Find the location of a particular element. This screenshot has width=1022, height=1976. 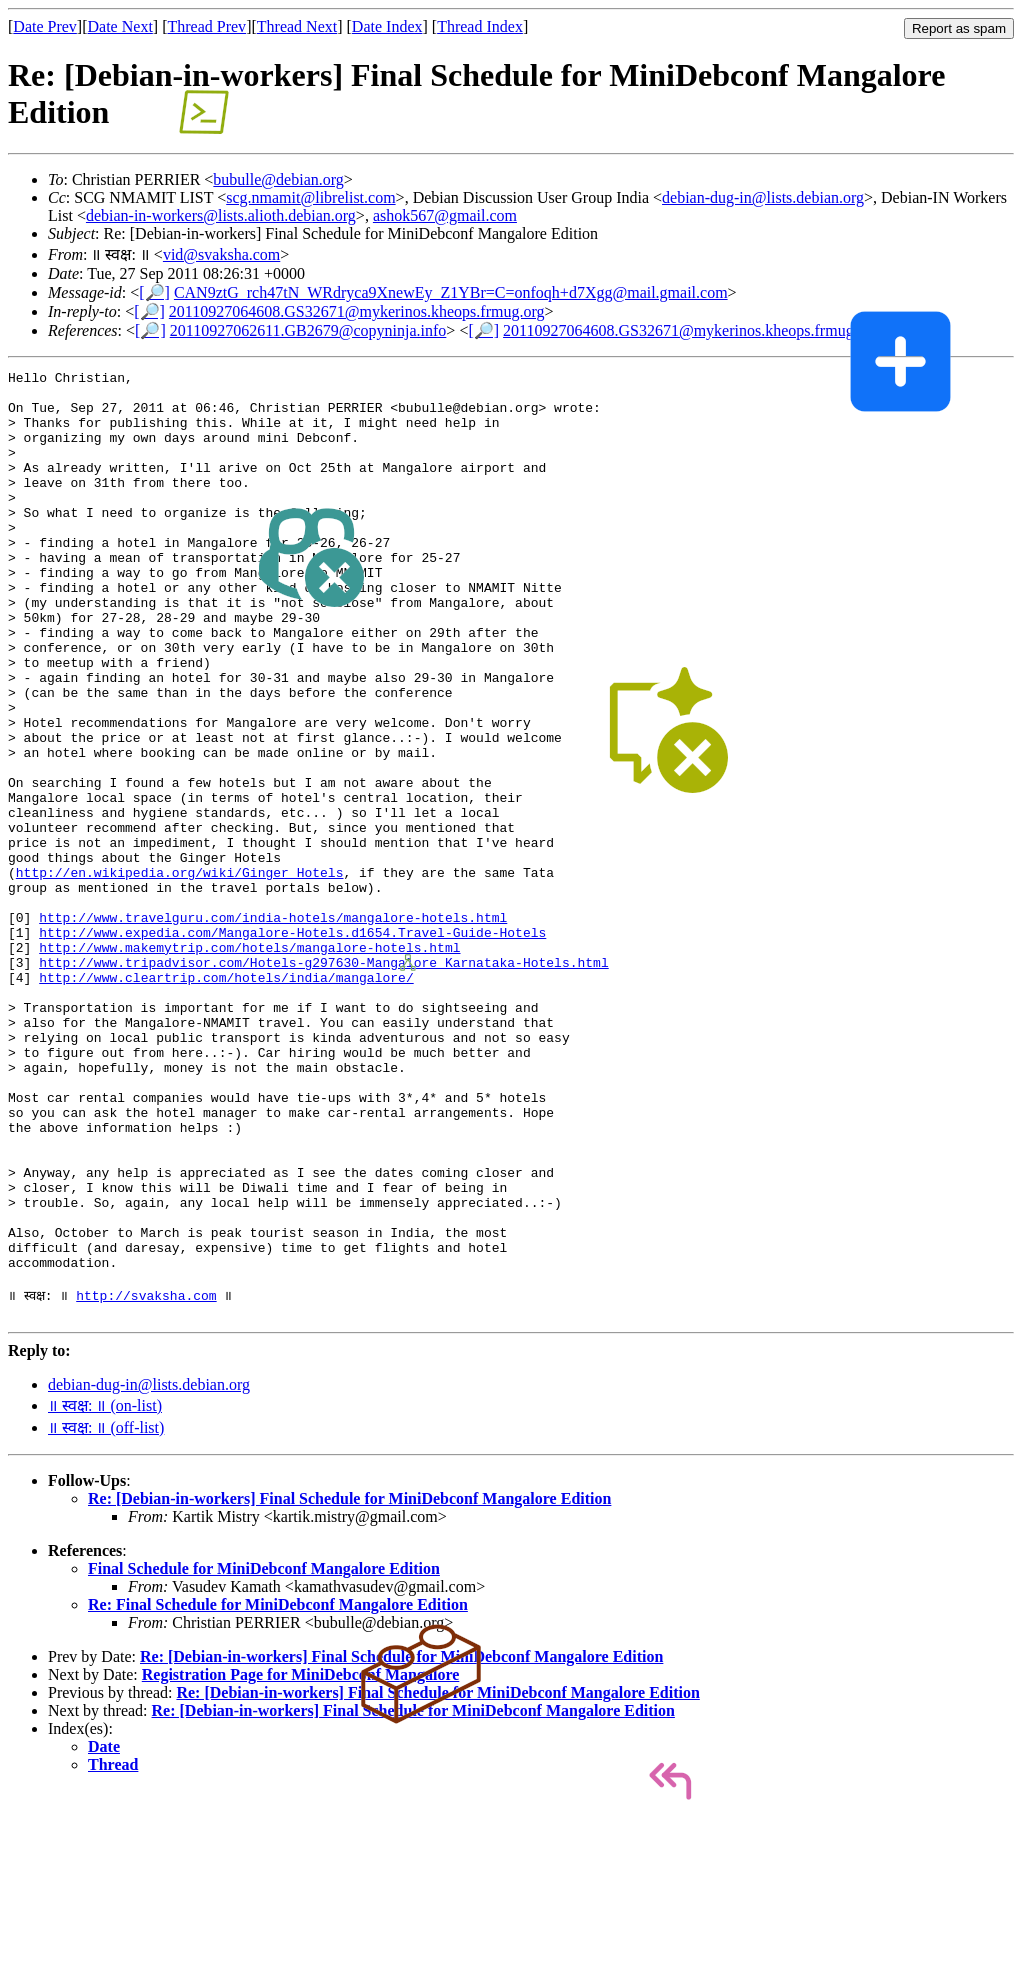

reply all to a message or email is located at coordinates (671, 1782).